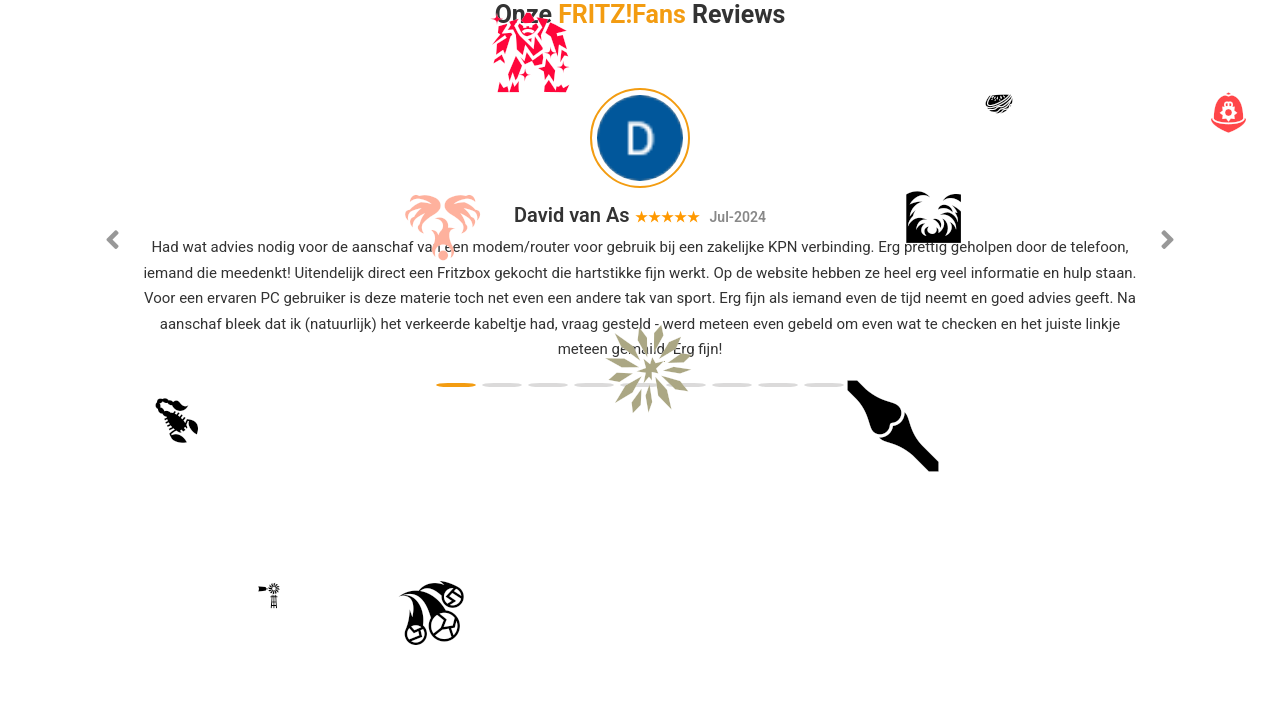 The height and width of the screenshot is (720, 1280). Describe the element at coordinates (1228, 112) in the screenshot. I see `select custodian or guard character class` at that location.